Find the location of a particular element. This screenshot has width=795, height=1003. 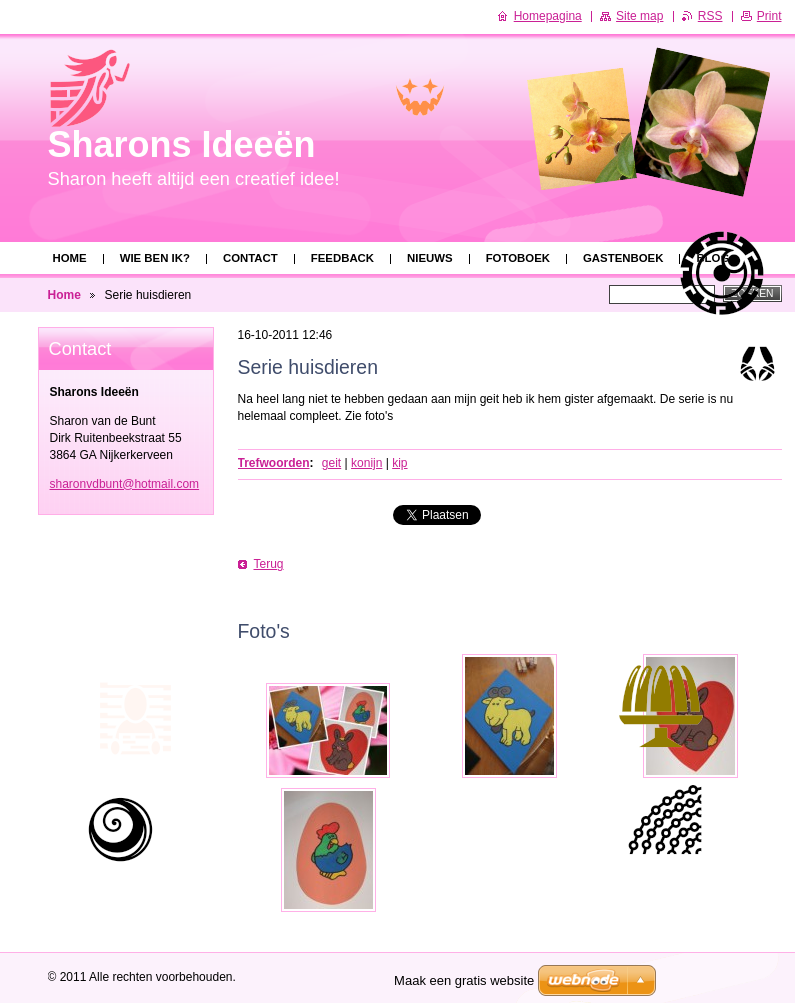

indicates a delighted or excited mood is located at coordinates (420, 96).